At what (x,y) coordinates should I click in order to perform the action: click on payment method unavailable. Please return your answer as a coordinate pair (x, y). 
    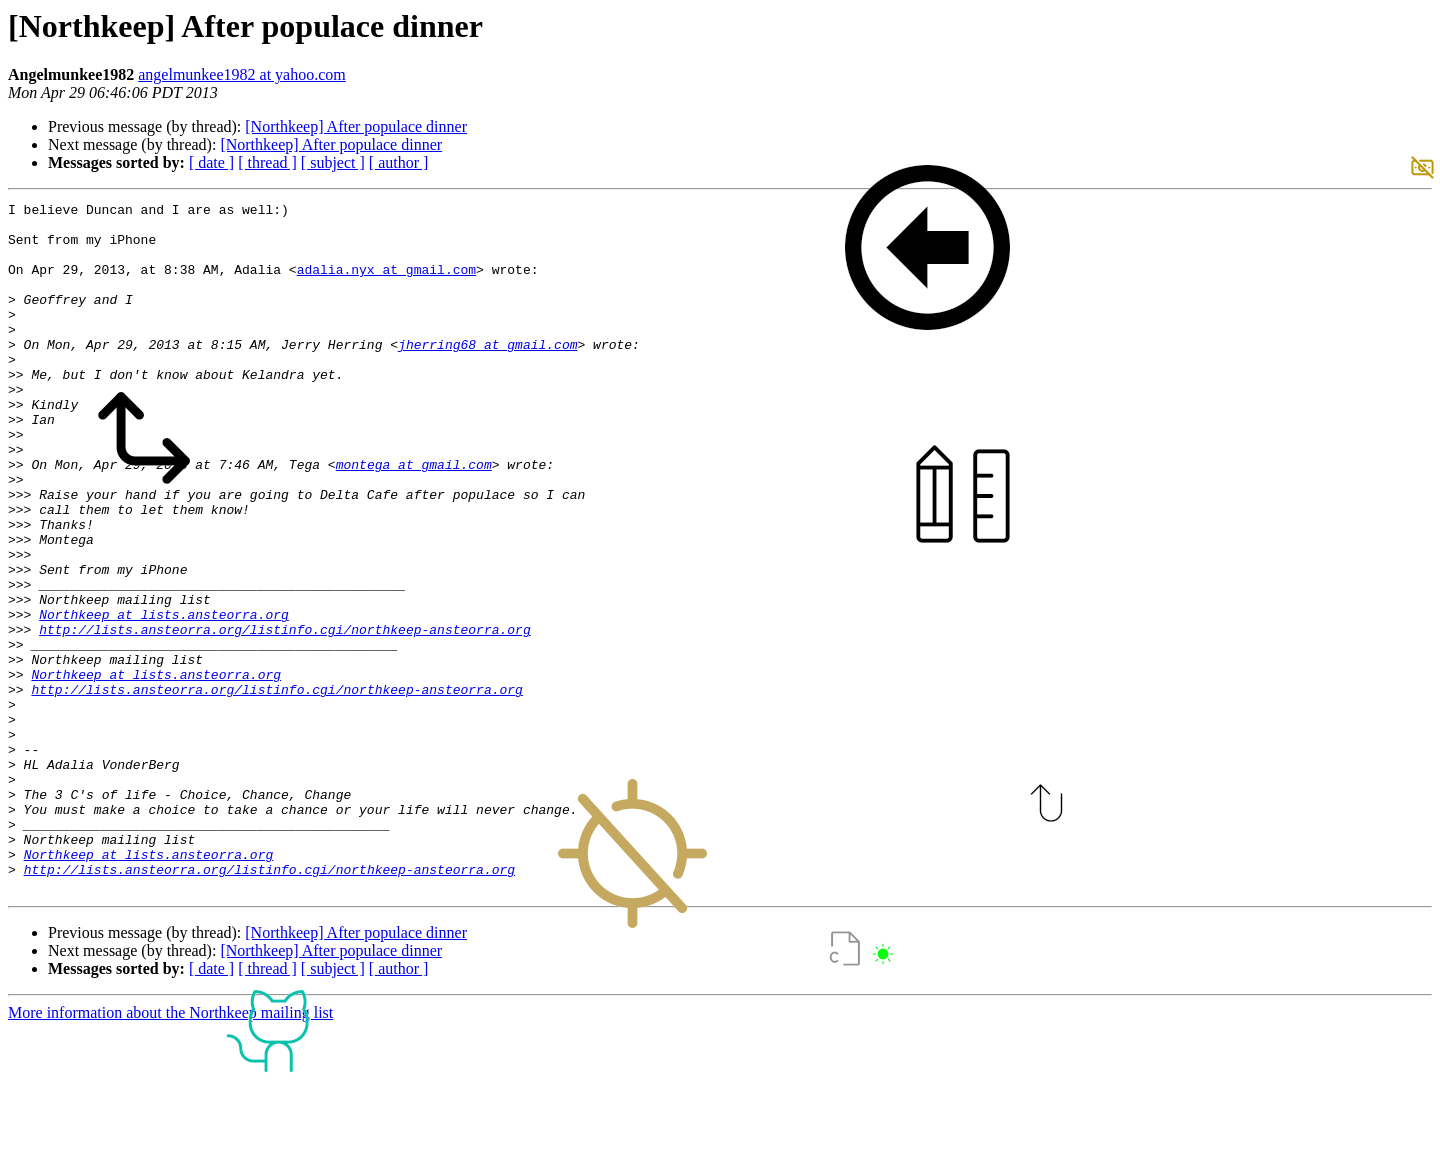
    Looking at the image, I should click on (1422, 167).